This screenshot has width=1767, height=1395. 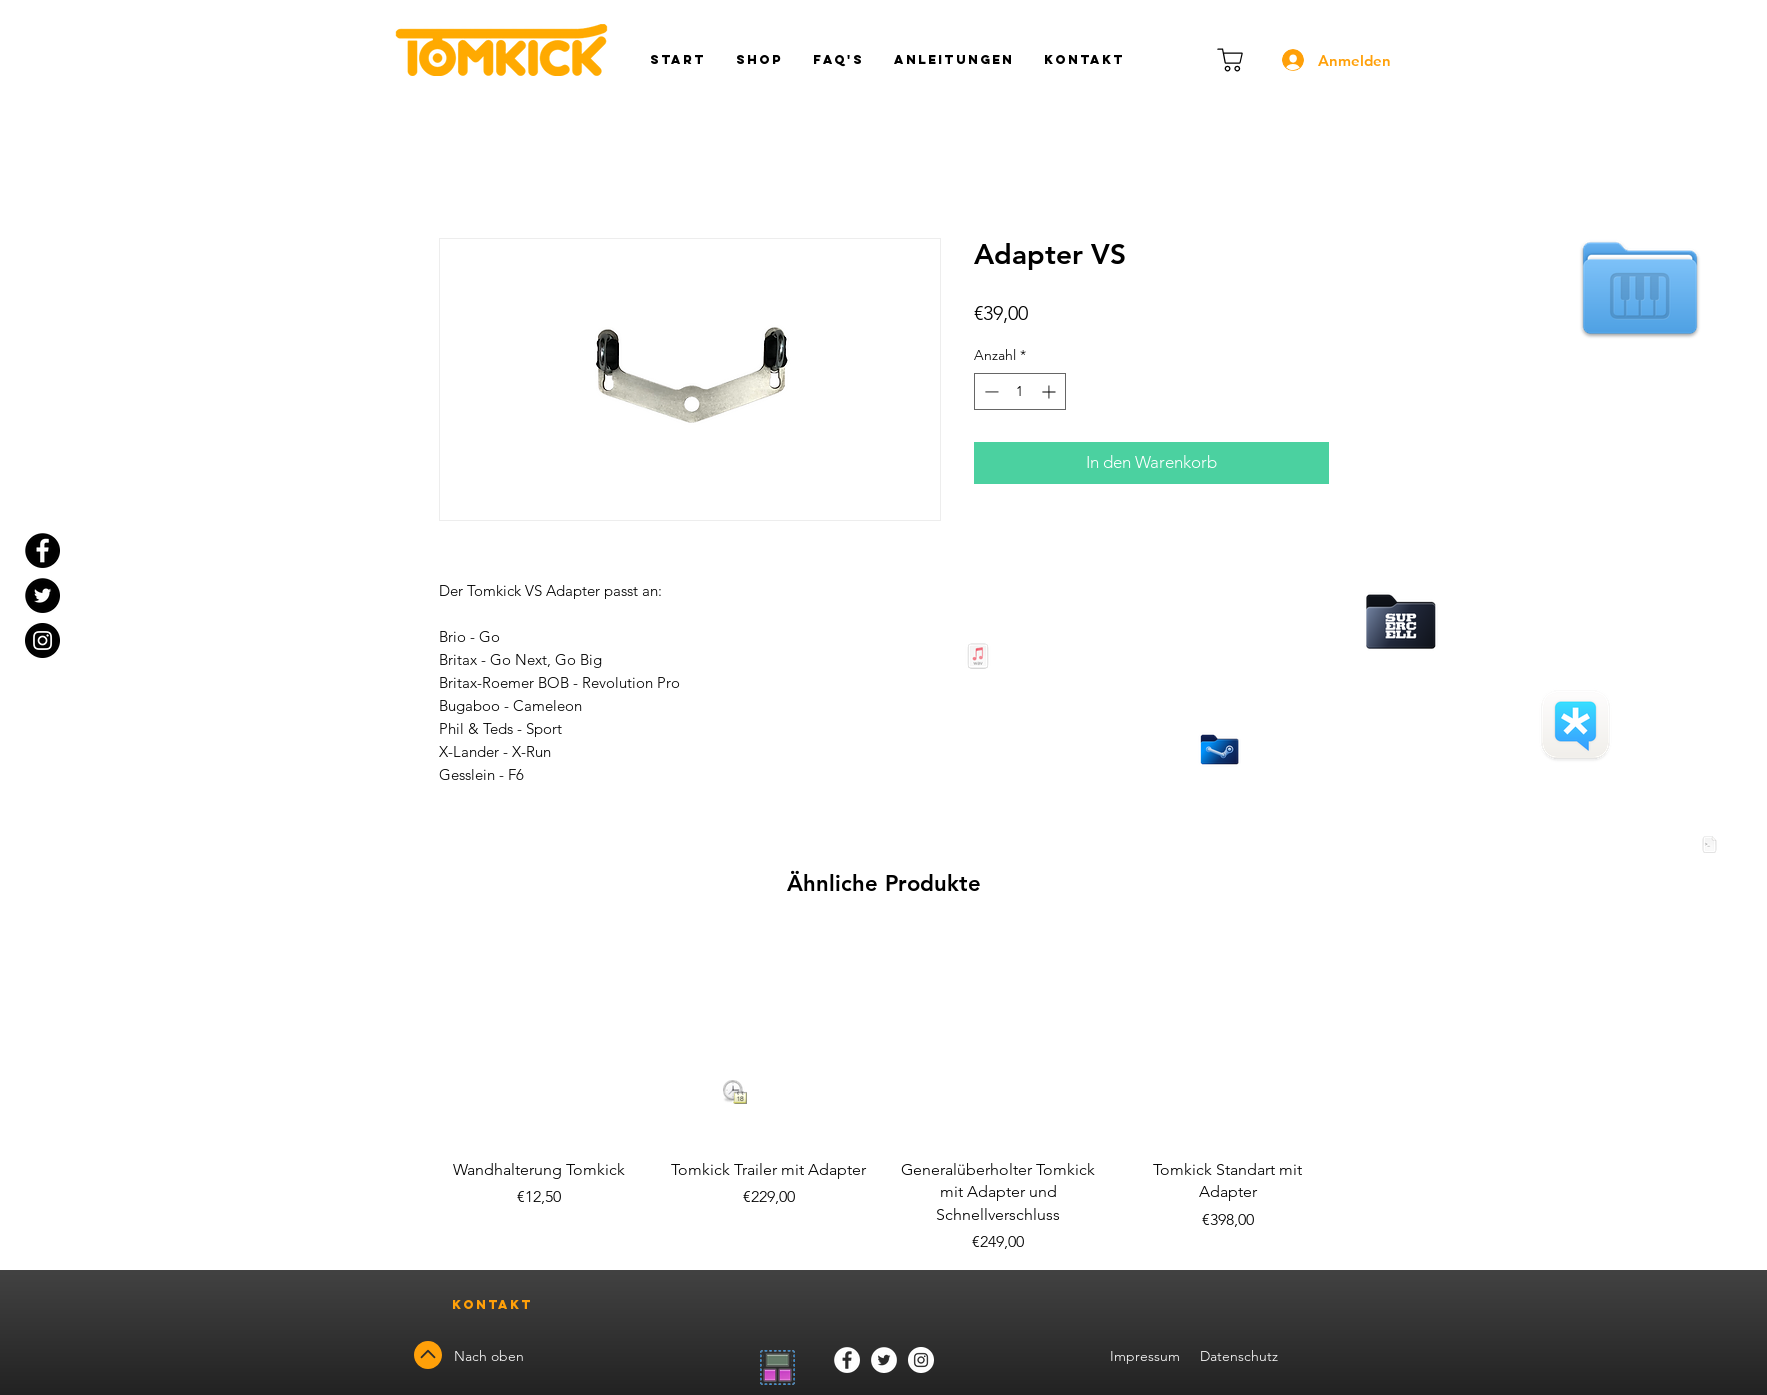 What do you see at coordinates (1709, 844) in the screenshot?
I see `a shell script or bash file` at bounding box center [1709, 844].